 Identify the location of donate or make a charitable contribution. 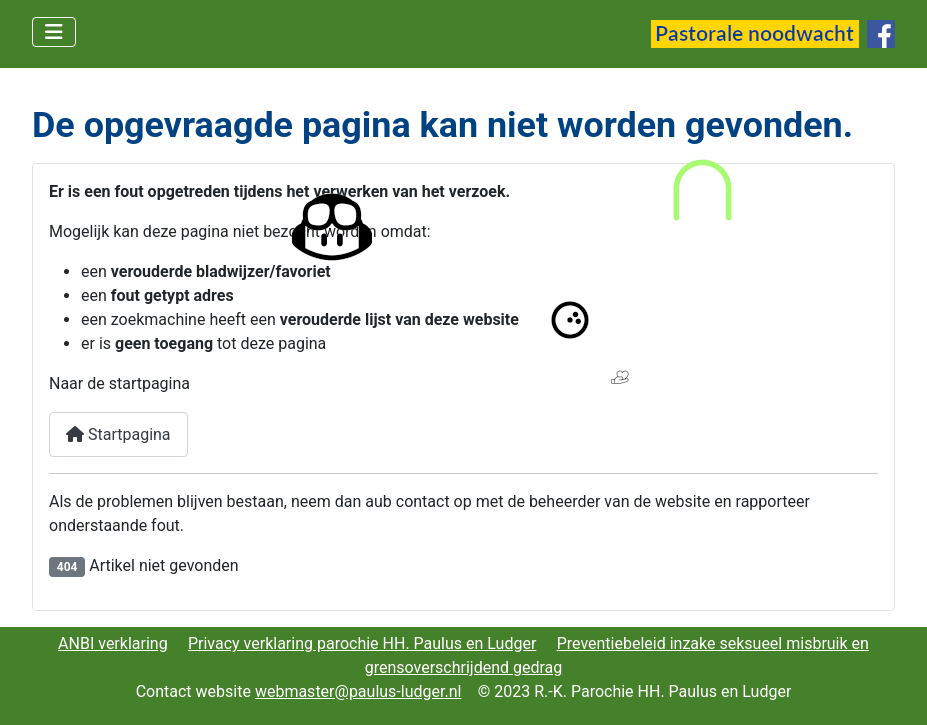
(620, 377).